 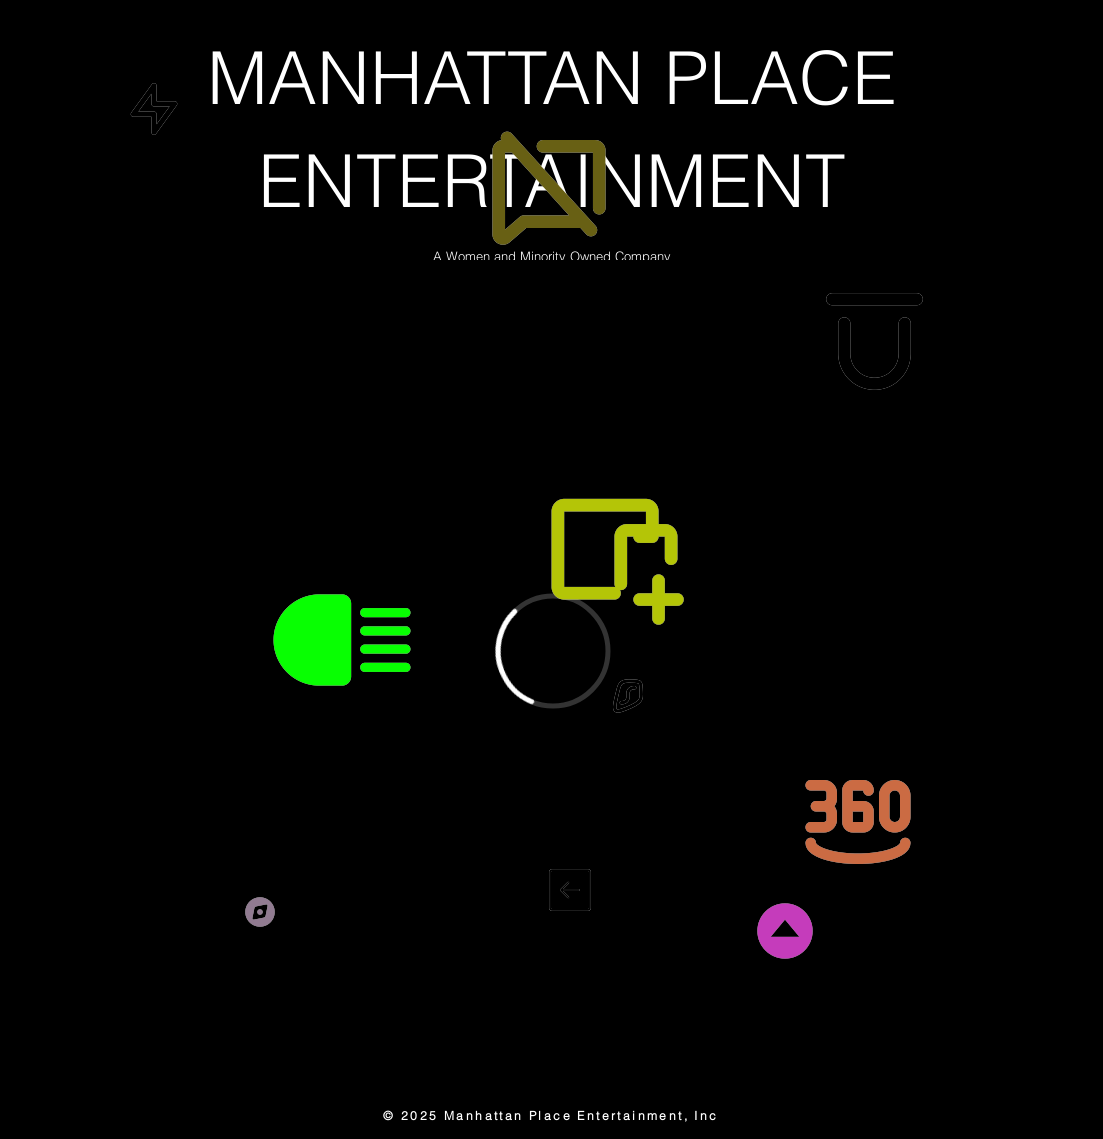 I want to click on open surfshark vpn app, so click(x=628, y=696).